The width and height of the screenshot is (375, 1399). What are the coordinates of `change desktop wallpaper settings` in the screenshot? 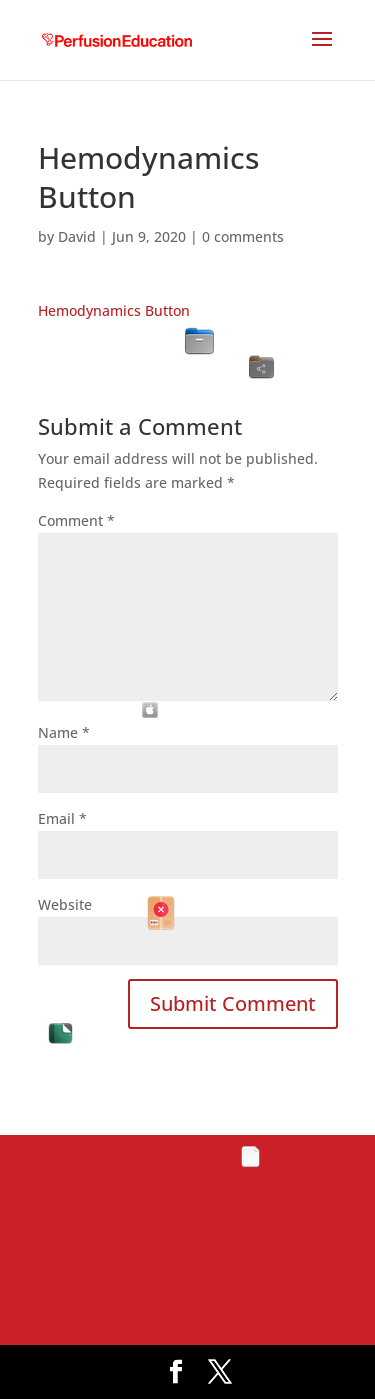 It's located at (60, 1032).